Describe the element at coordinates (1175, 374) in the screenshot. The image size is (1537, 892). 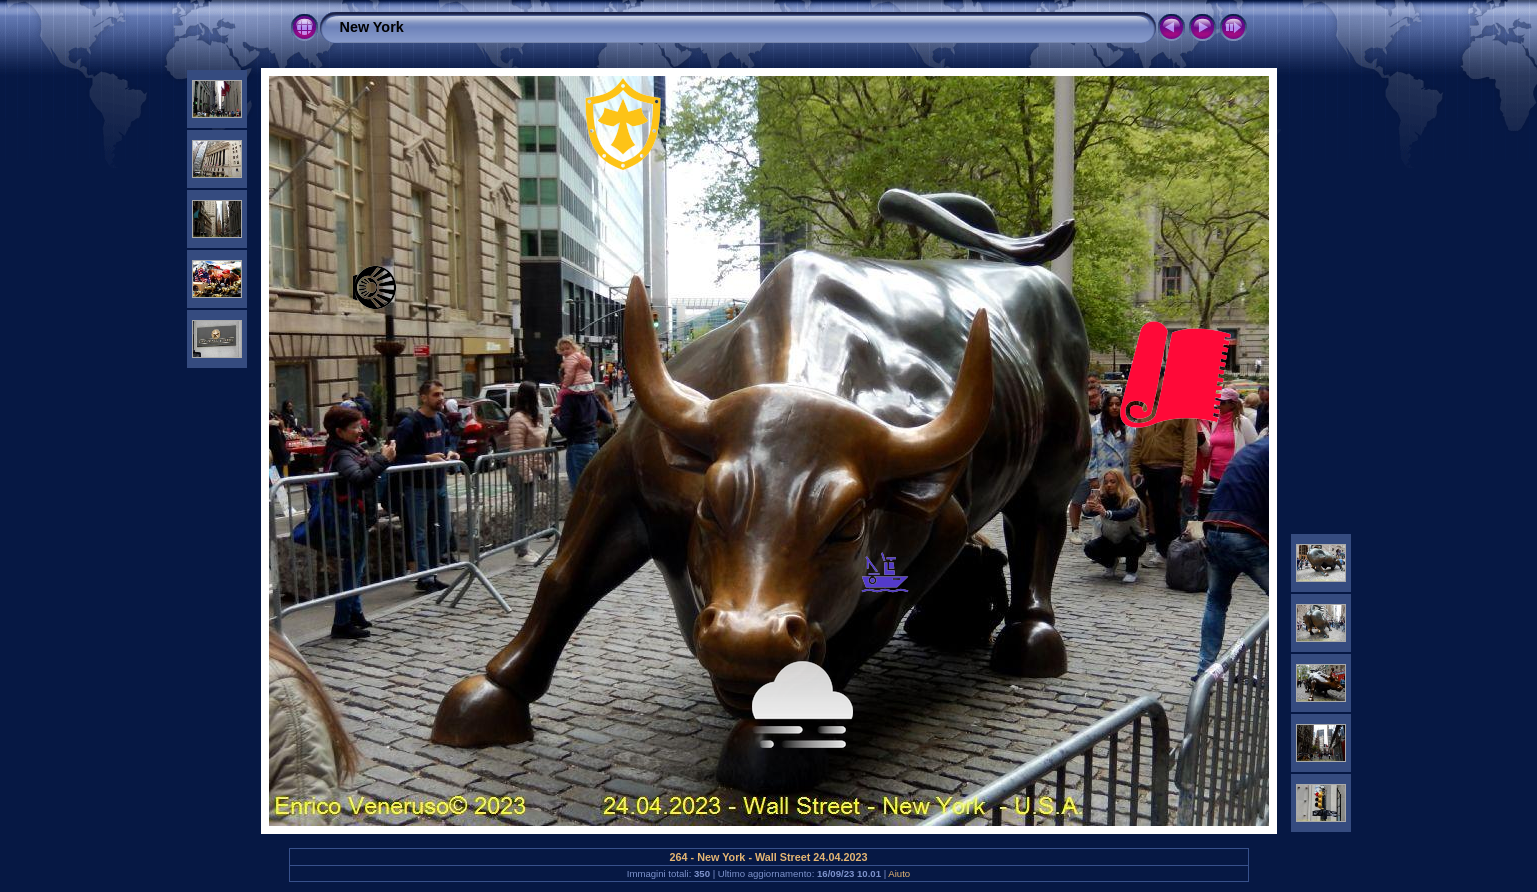
I see `view fabric or textile inventory` at that location.